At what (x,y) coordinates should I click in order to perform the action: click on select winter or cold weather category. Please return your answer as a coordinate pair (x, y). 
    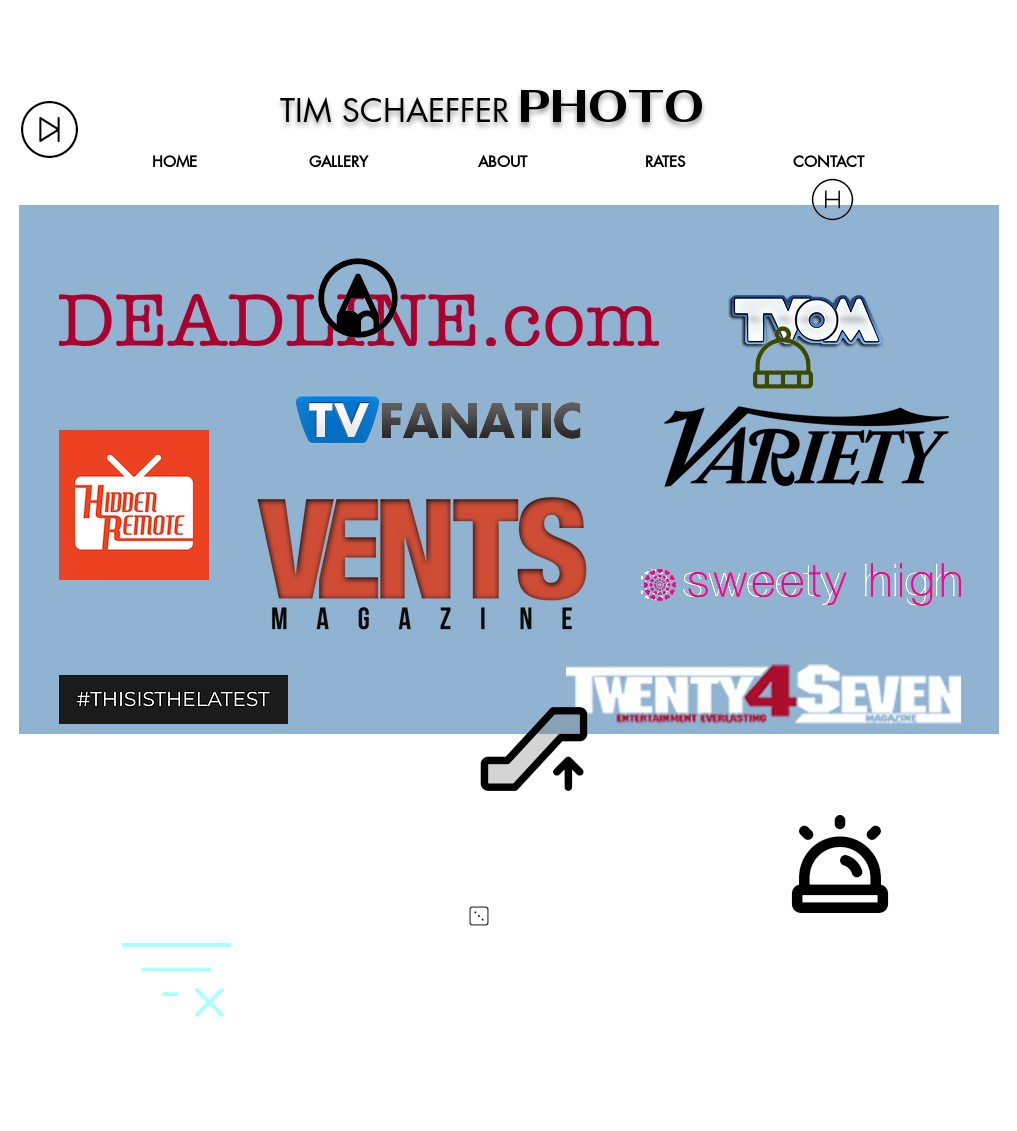
    Looking at the image, I should click on (783, 361).